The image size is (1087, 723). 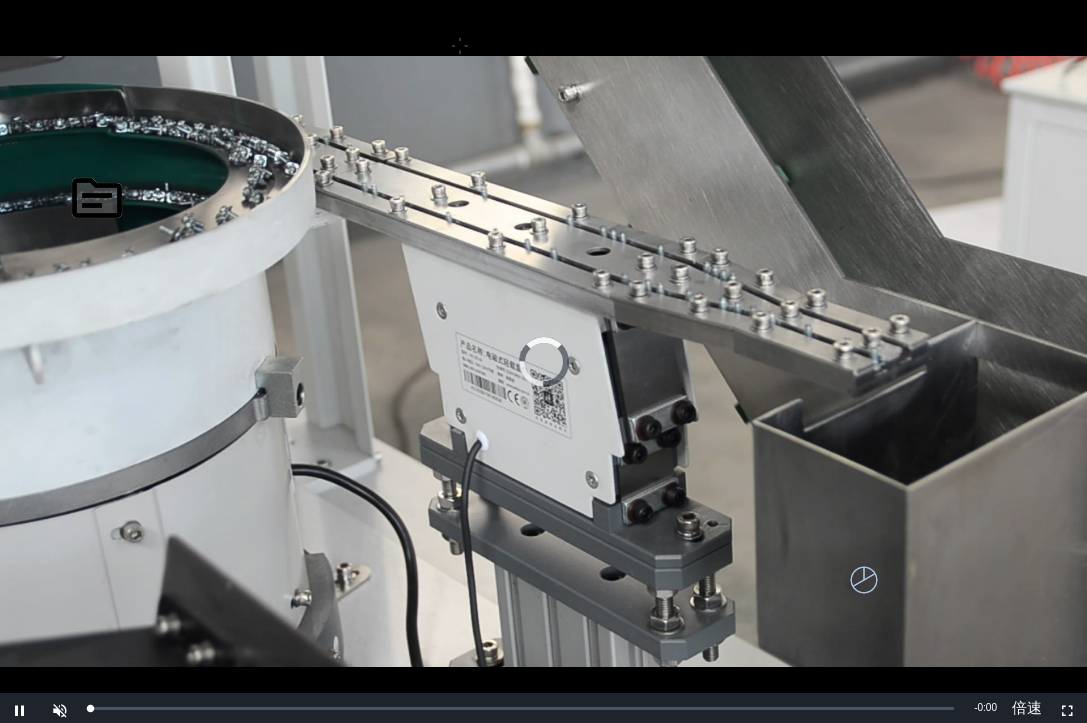 What do you see at coordinates (97, 198) in the screenshot?
I see `access source files or documents` at bounding box center [97, 198].